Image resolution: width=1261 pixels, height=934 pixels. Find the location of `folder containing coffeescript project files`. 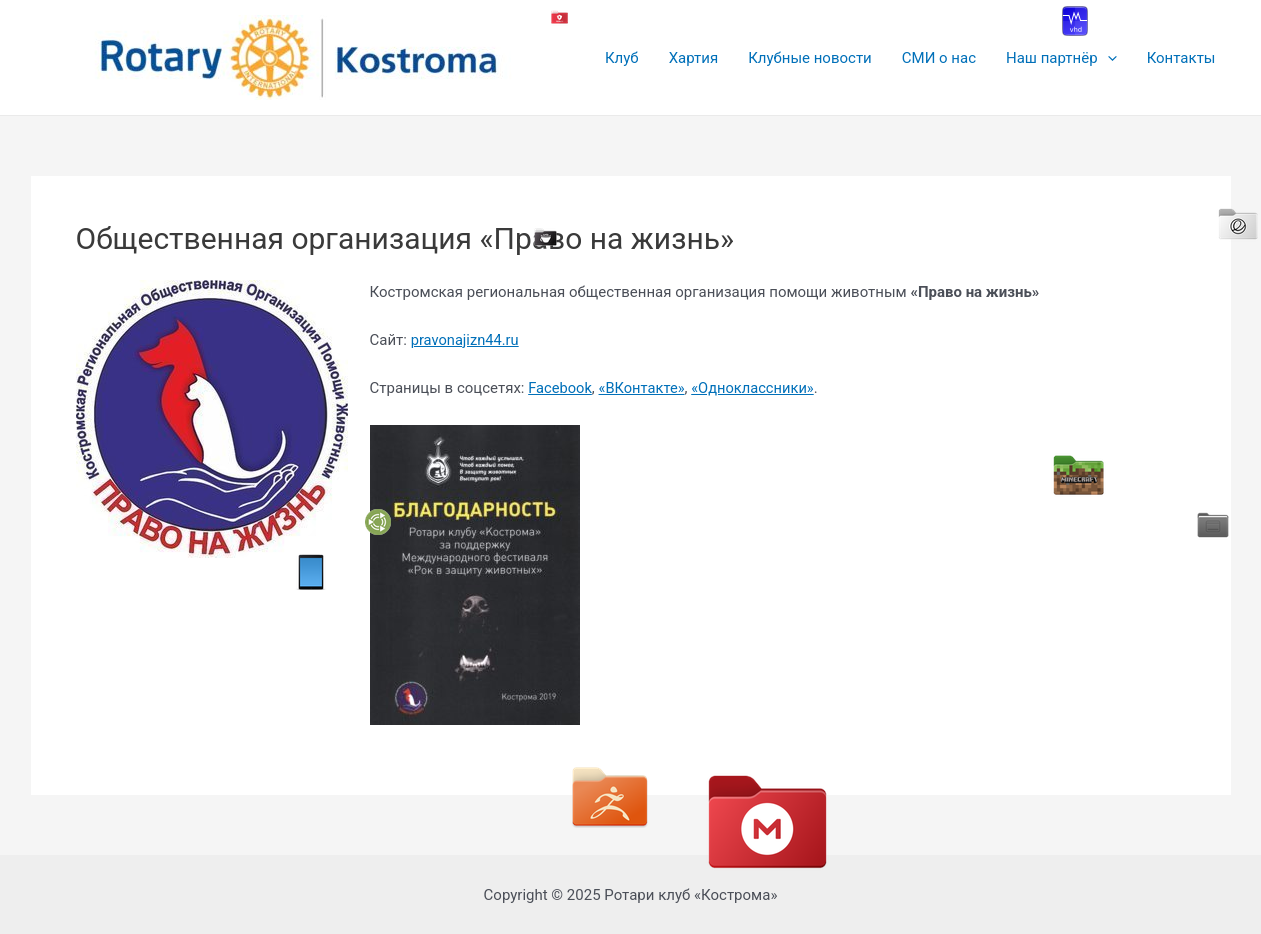

folder containing coffeescript project files is located at coordinates (545, 237).